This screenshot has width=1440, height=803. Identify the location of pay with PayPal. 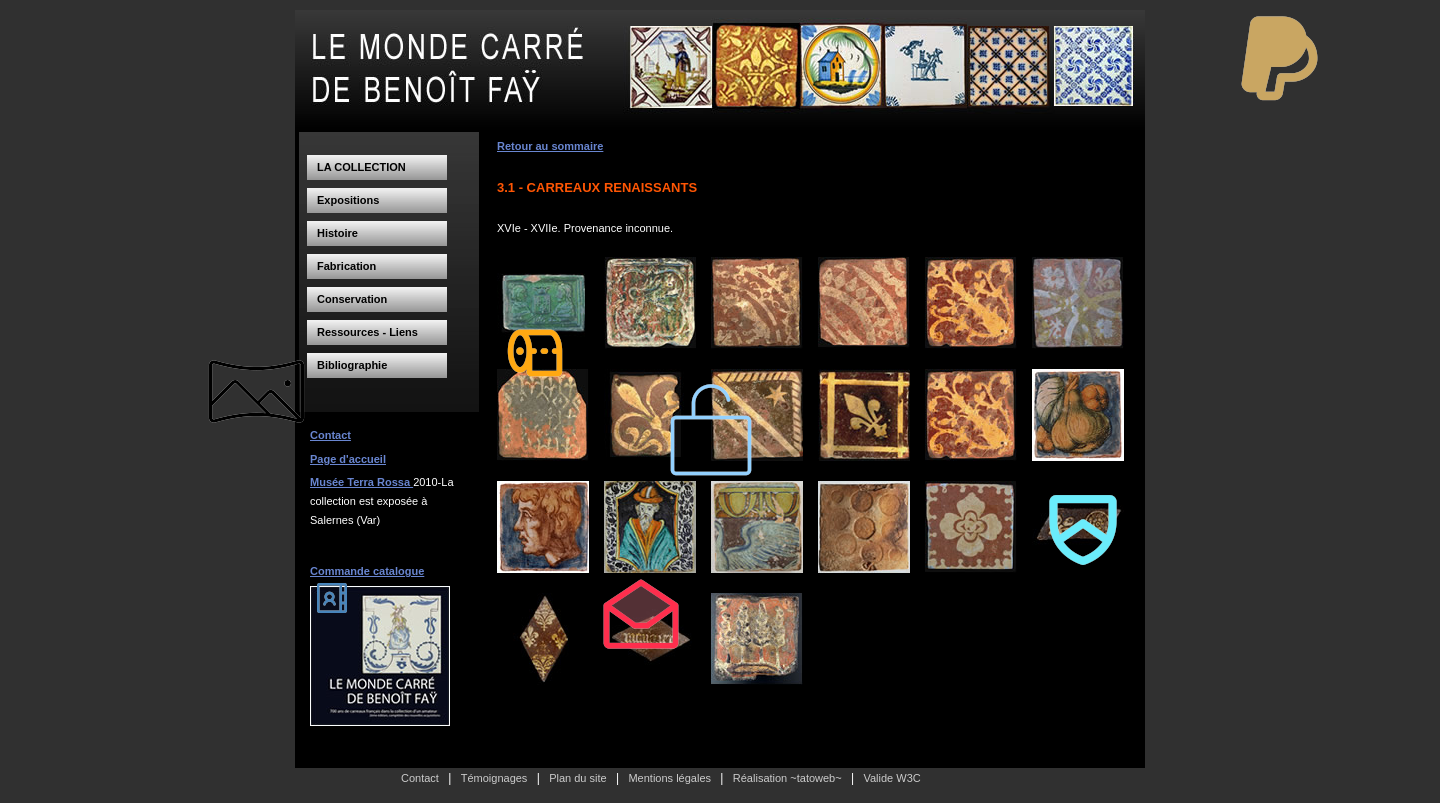
(1279, 58).